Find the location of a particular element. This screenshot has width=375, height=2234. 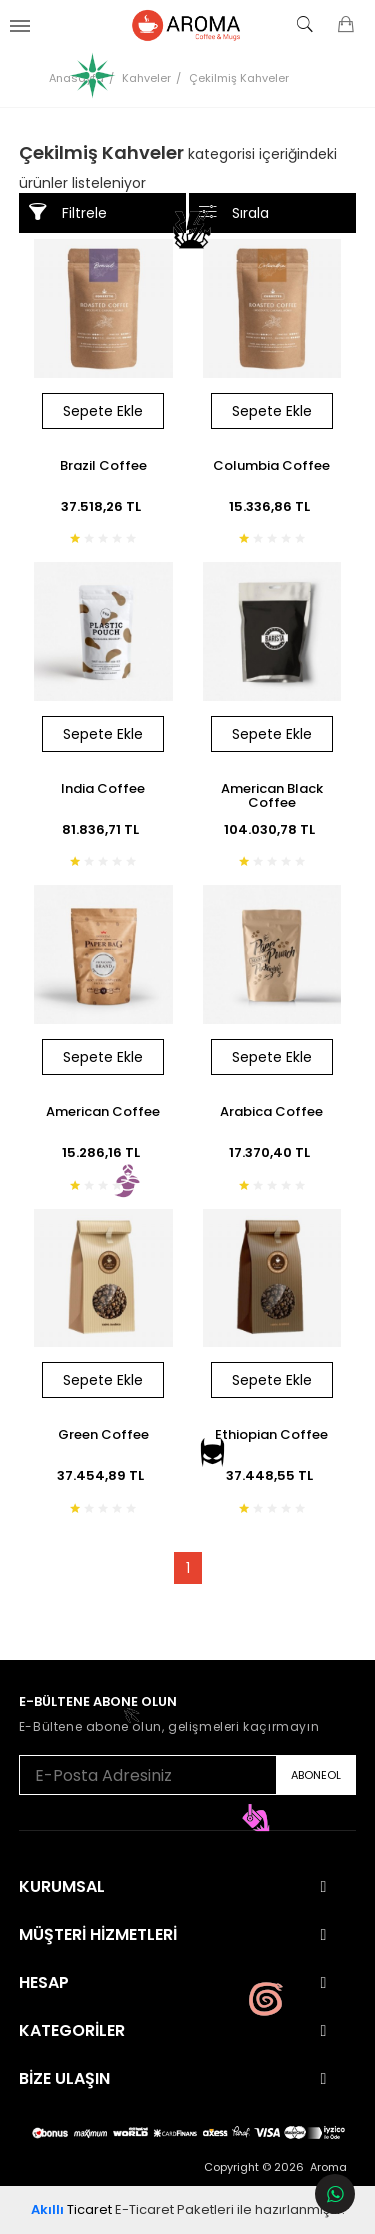

pour molten metal in a crafting game is located at coordinates (255, 1817).